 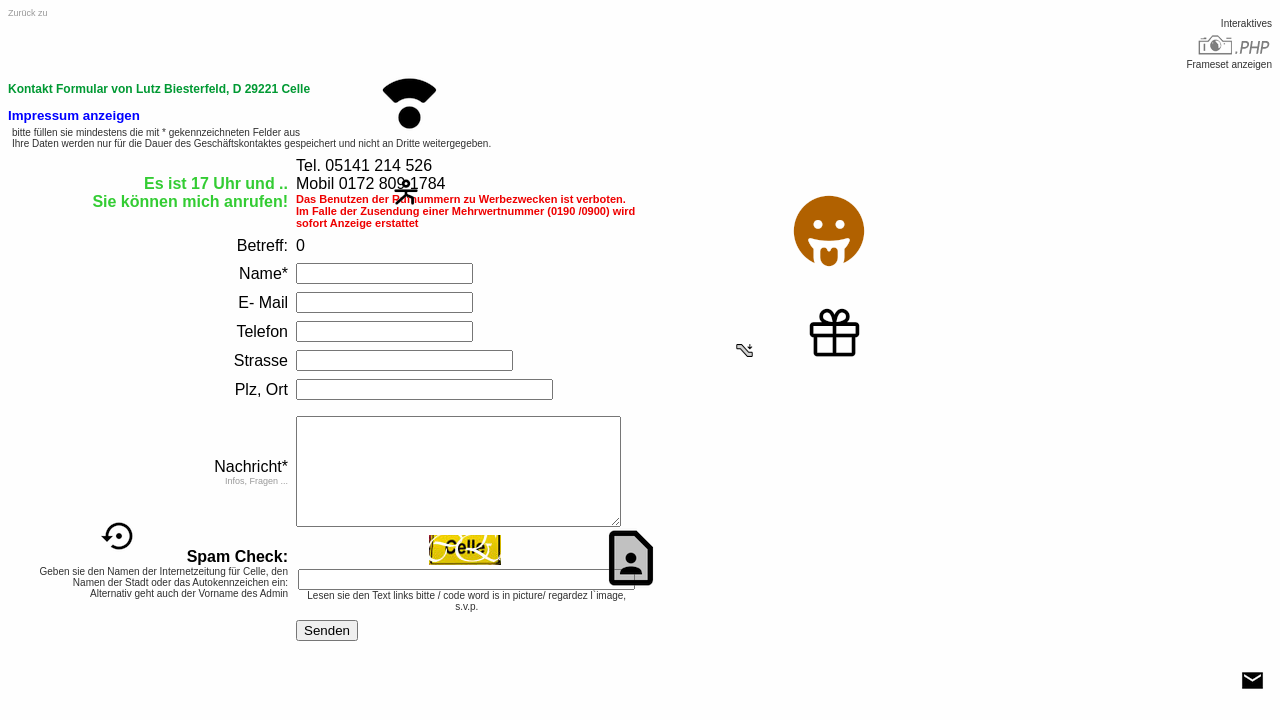 What do you see at coordinates (744, 350) in the screenshot?
I see `indicates escalator going down` at bounding box center [744, 350].